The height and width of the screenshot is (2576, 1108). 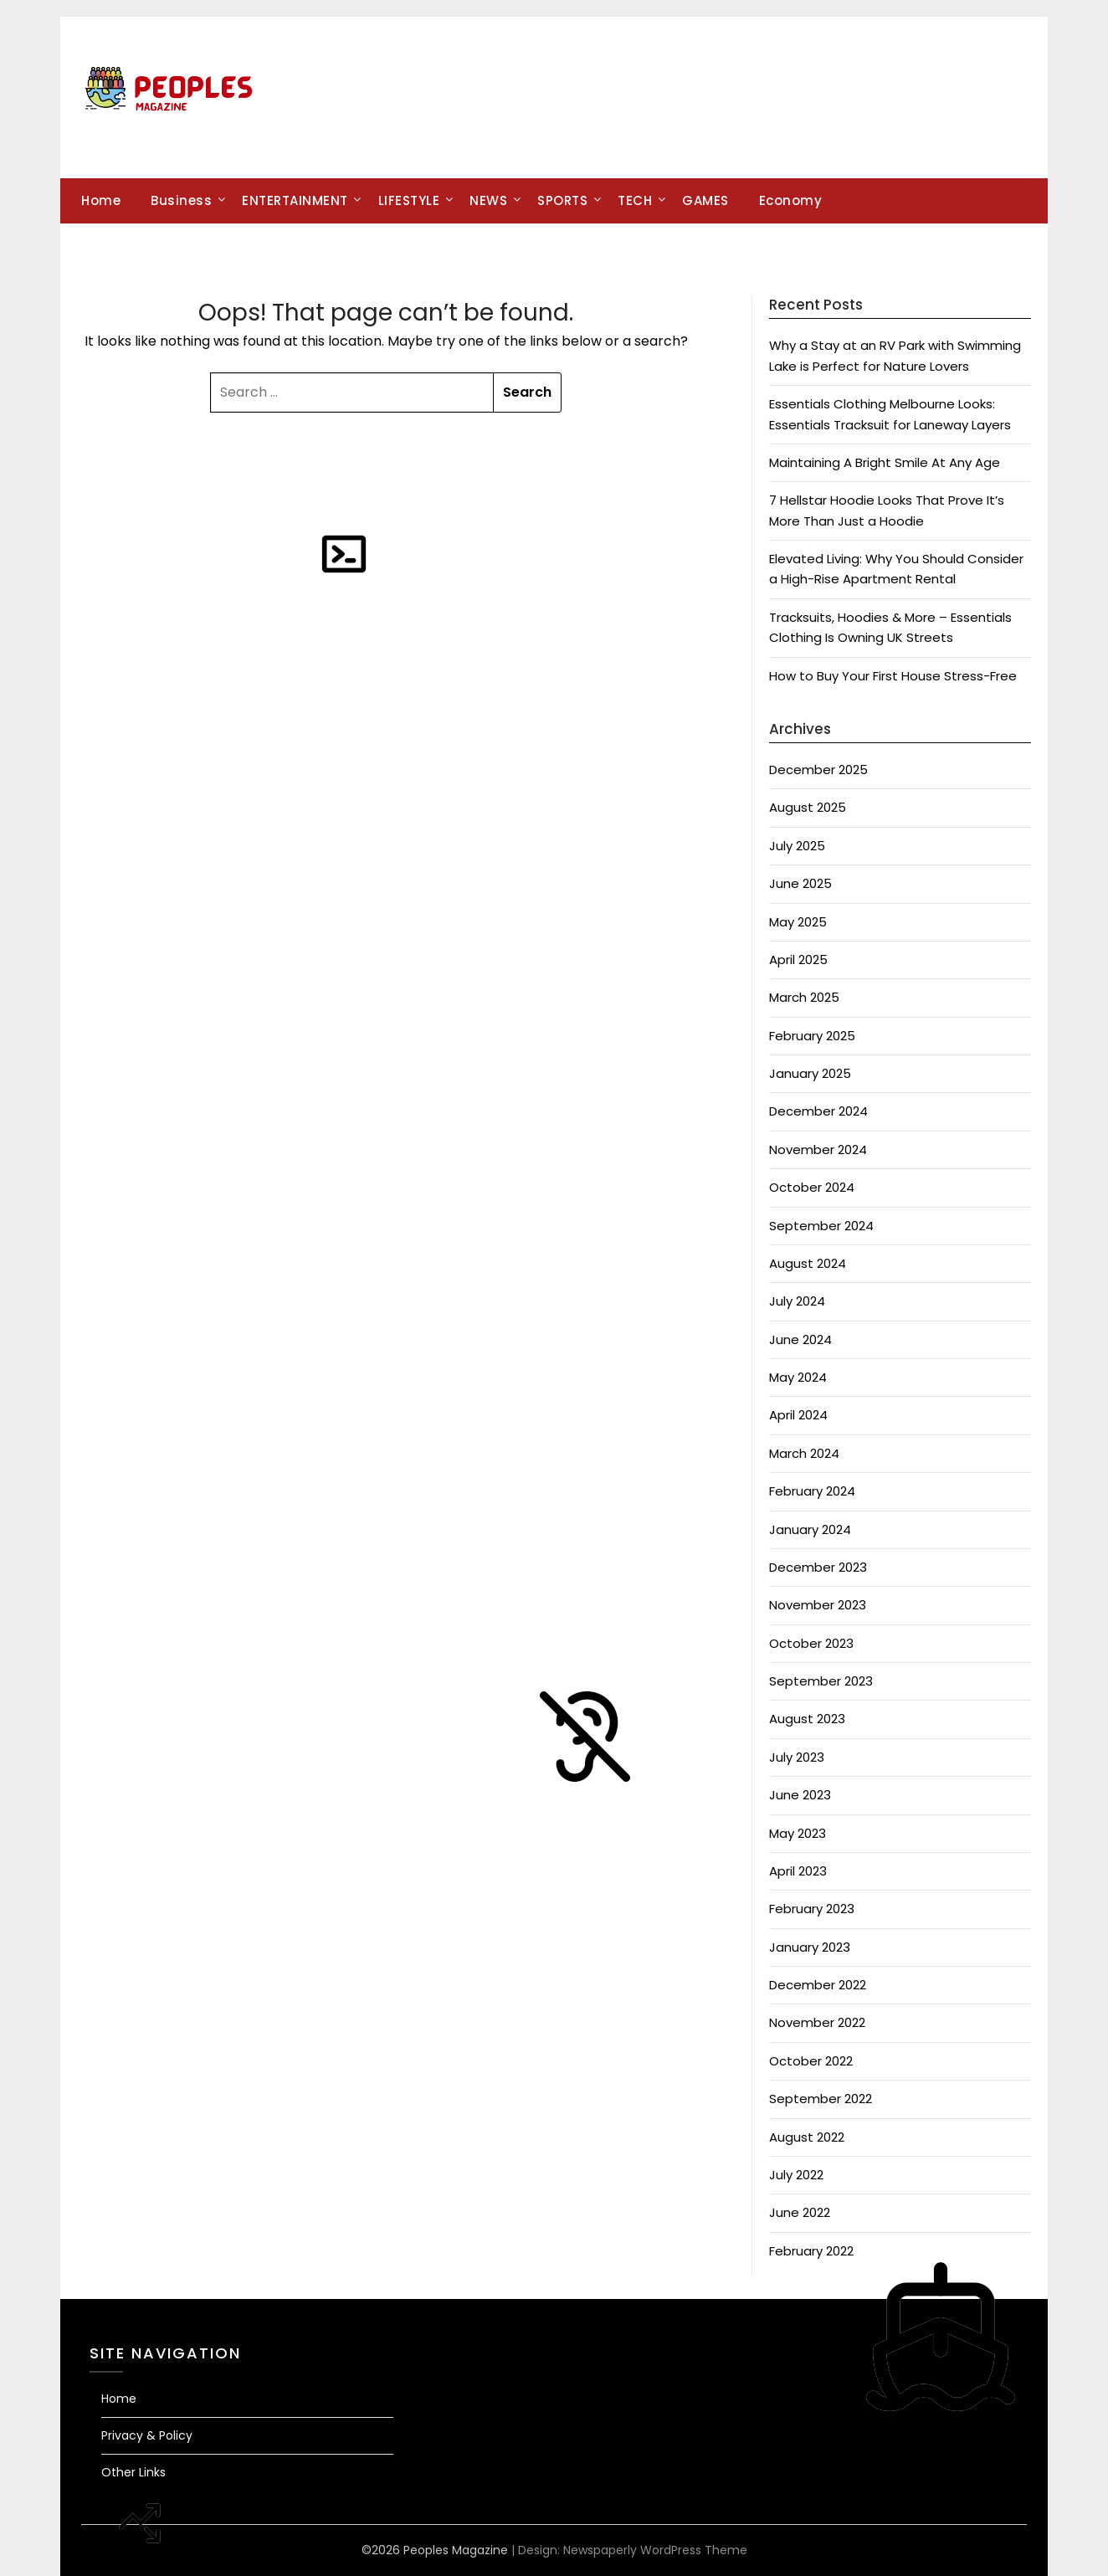 What do you see at coordinates (941, 2337) in the screenshot?
I see `access shipping or delivery options` at bounding box center [941, 2337].